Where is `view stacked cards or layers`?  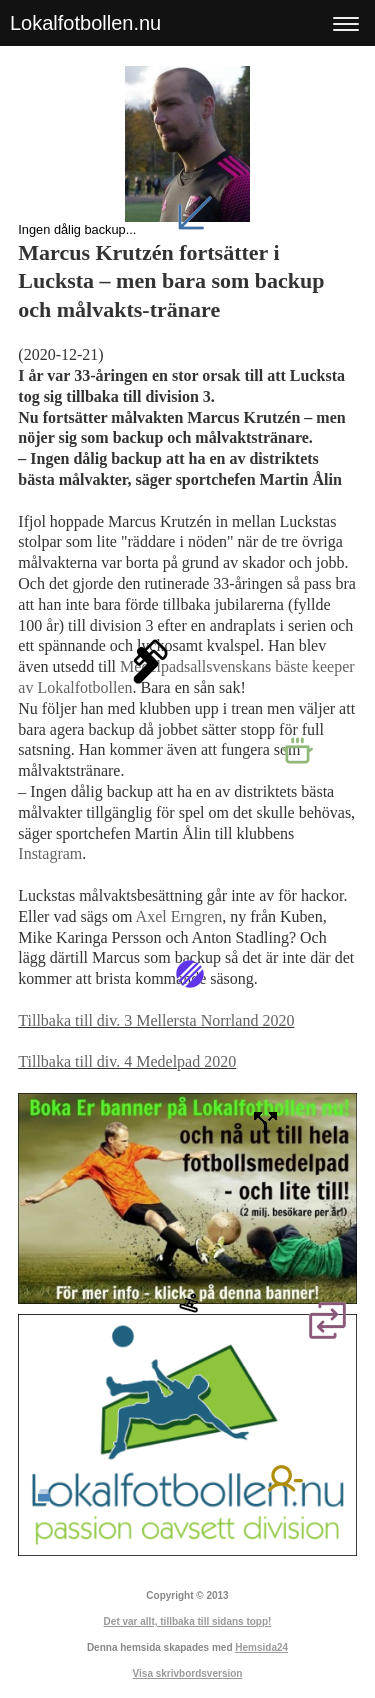
view stacked cards or layers is located at coordinates (44, 1496).